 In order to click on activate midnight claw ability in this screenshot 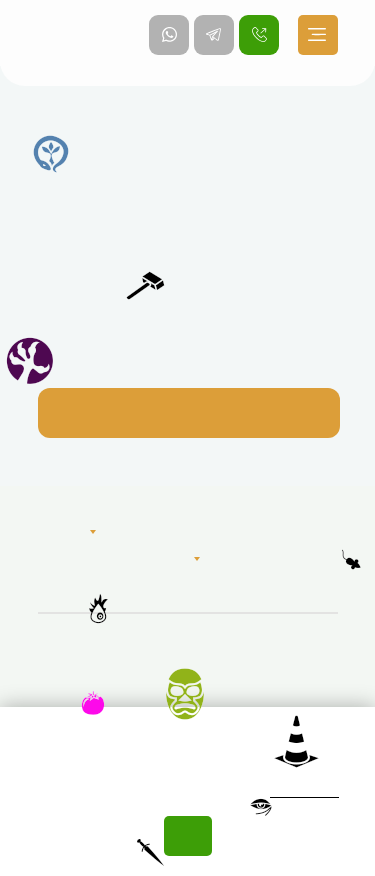, I will do `click(30, 361)`.